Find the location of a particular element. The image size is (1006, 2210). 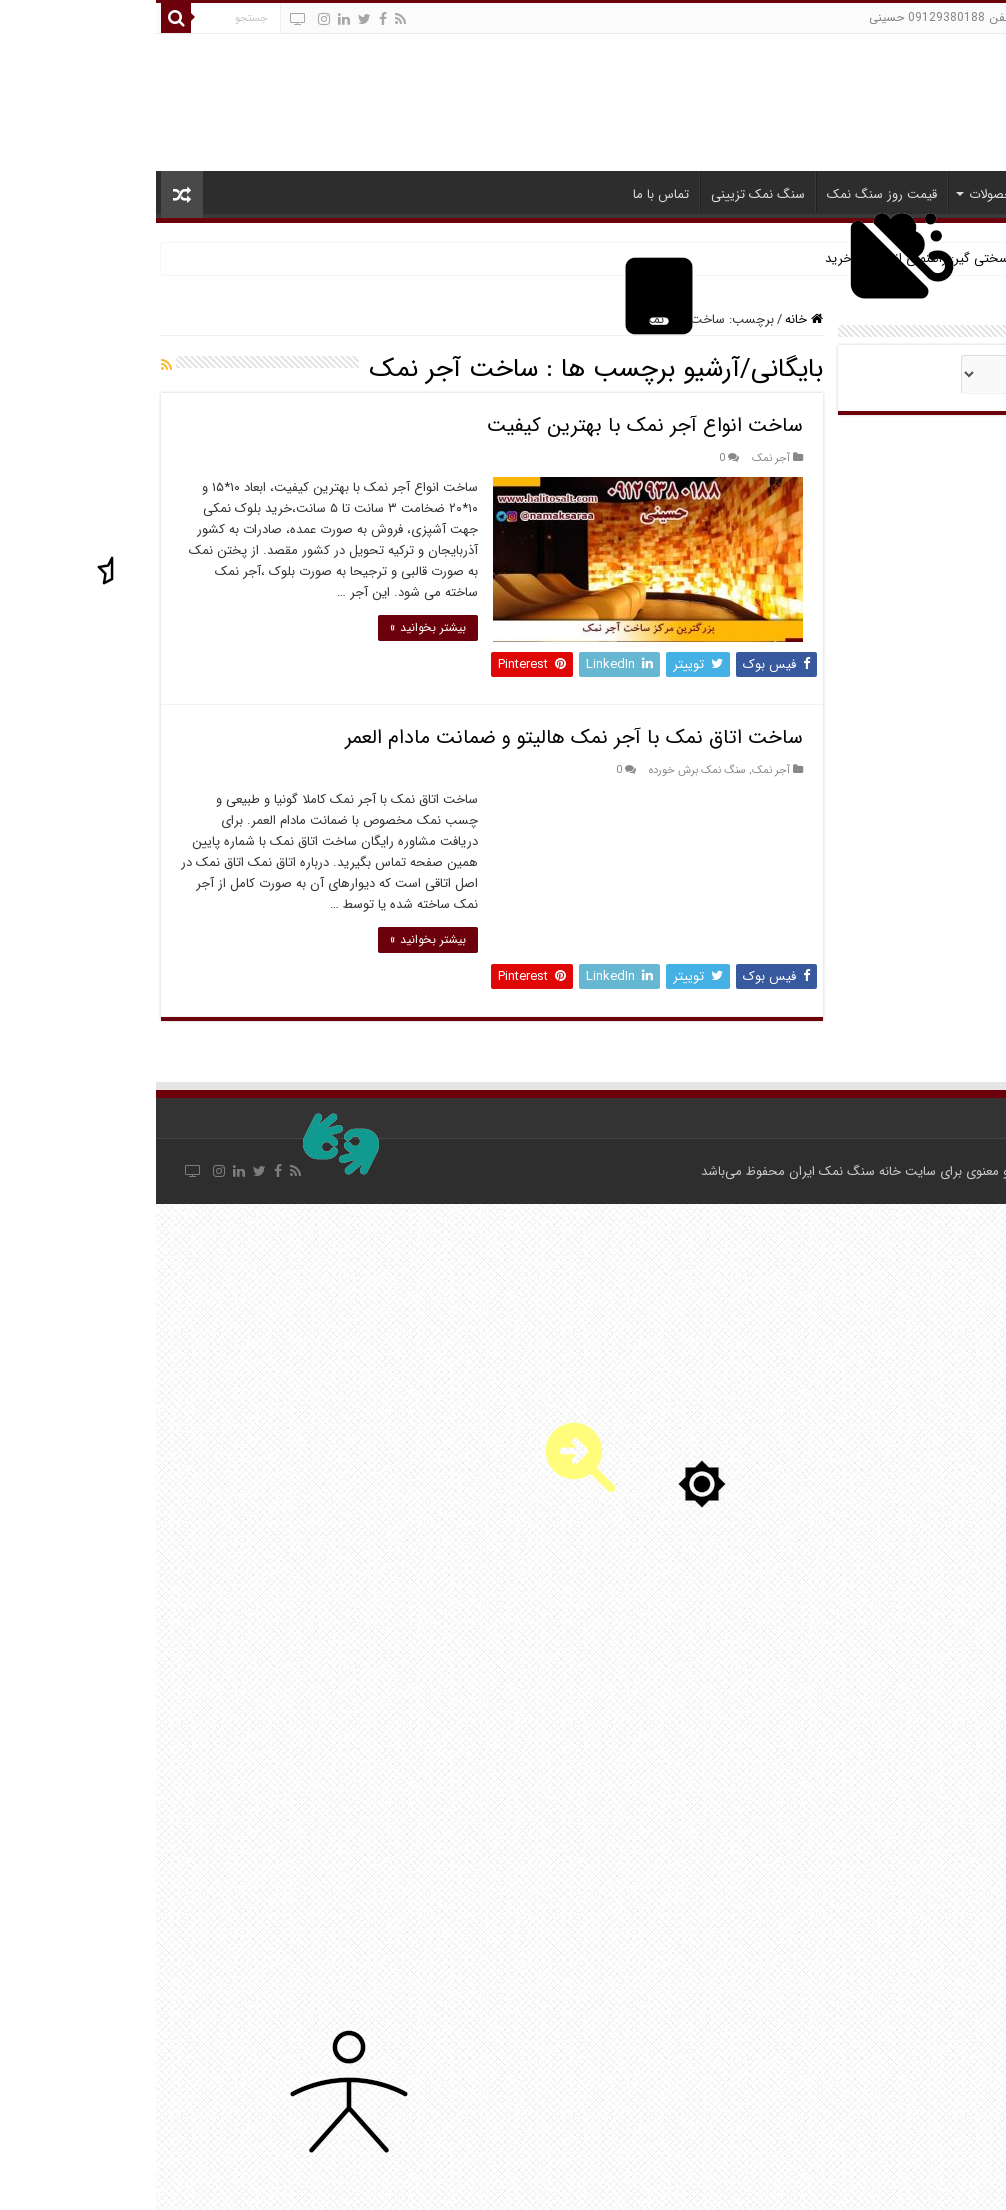

search and navigate to result is located at coordinates (580, 1457).